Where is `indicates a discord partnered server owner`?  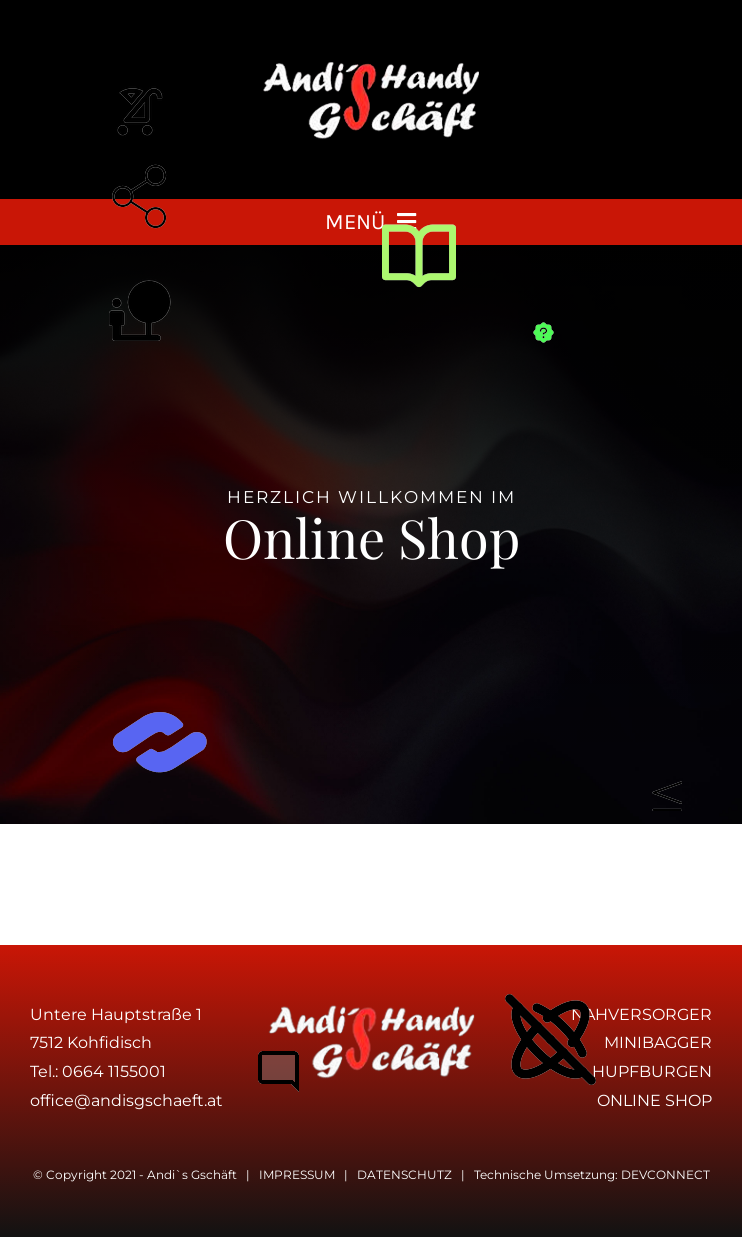 indicates a discord partnered server owner is located at coordinates (160, 742).